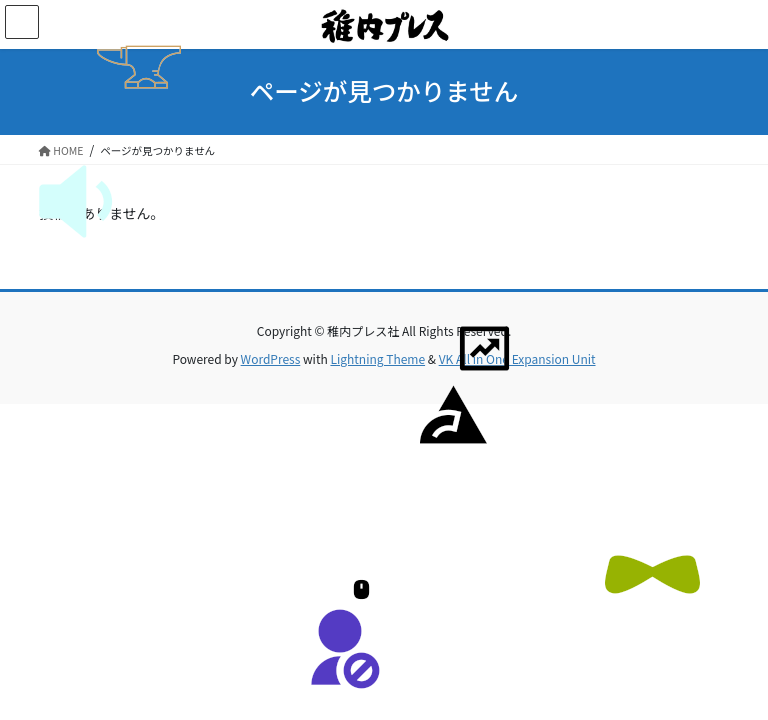  What do you see at coordinates (139, 67) in the screenshot?
I see `conda-forge community package repository` at bounding box center [139, 67].